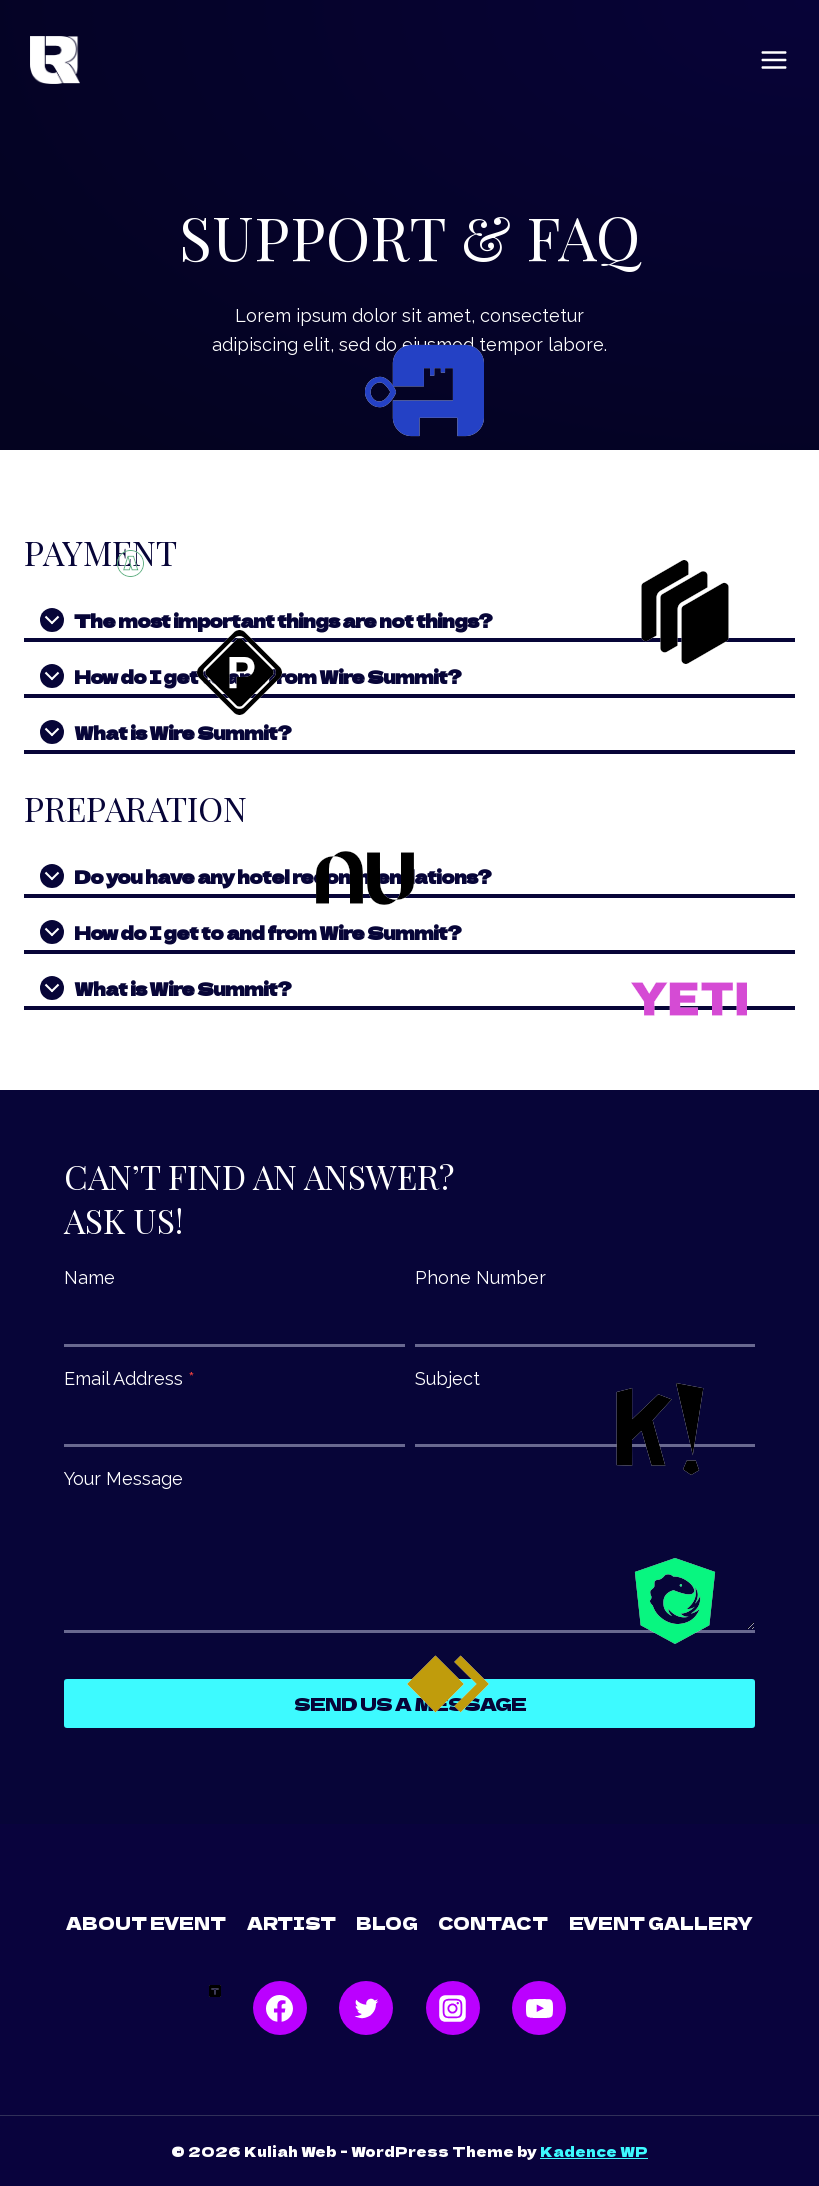 The height and width of the screenshot is (2186, 819). Describe the element at coordinates (424, 390) in the screenshot. I see `open authentik identity provider settings` at that location.